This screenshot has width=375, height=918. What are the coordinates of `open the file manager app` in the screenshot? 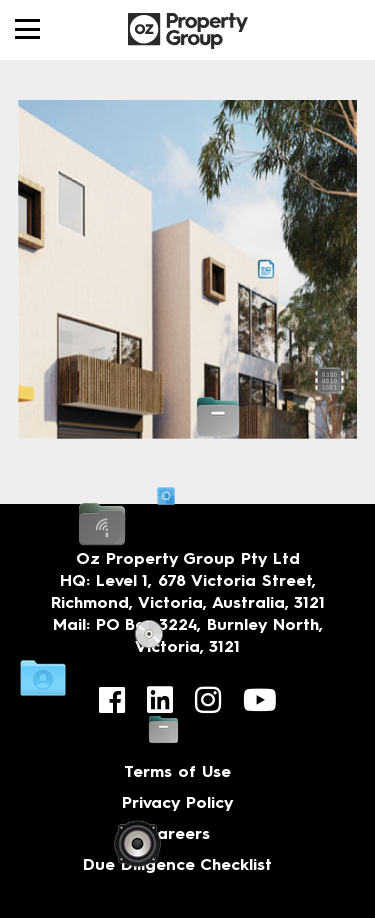 It's located at (163, 729).